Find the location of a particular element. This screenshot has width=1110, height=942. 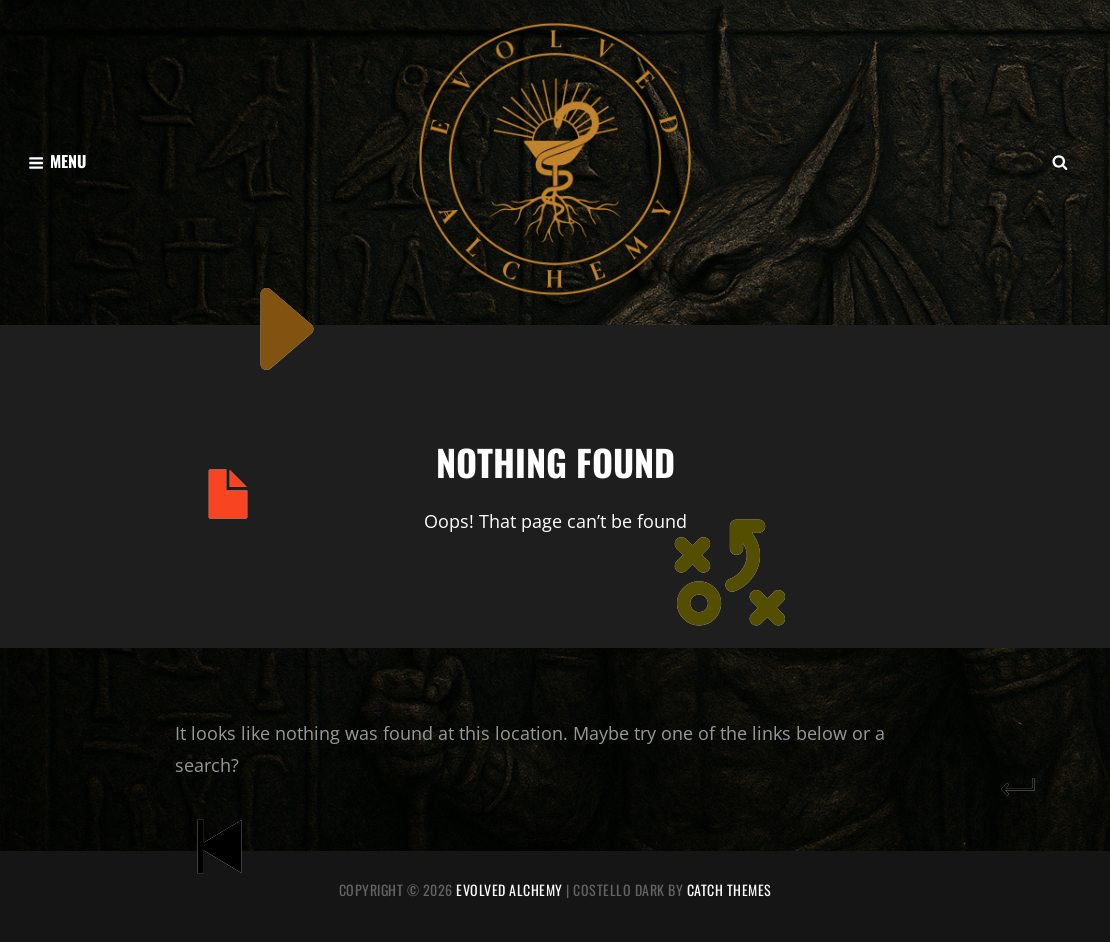

play media or start playback is located at coordinates (287, 329).